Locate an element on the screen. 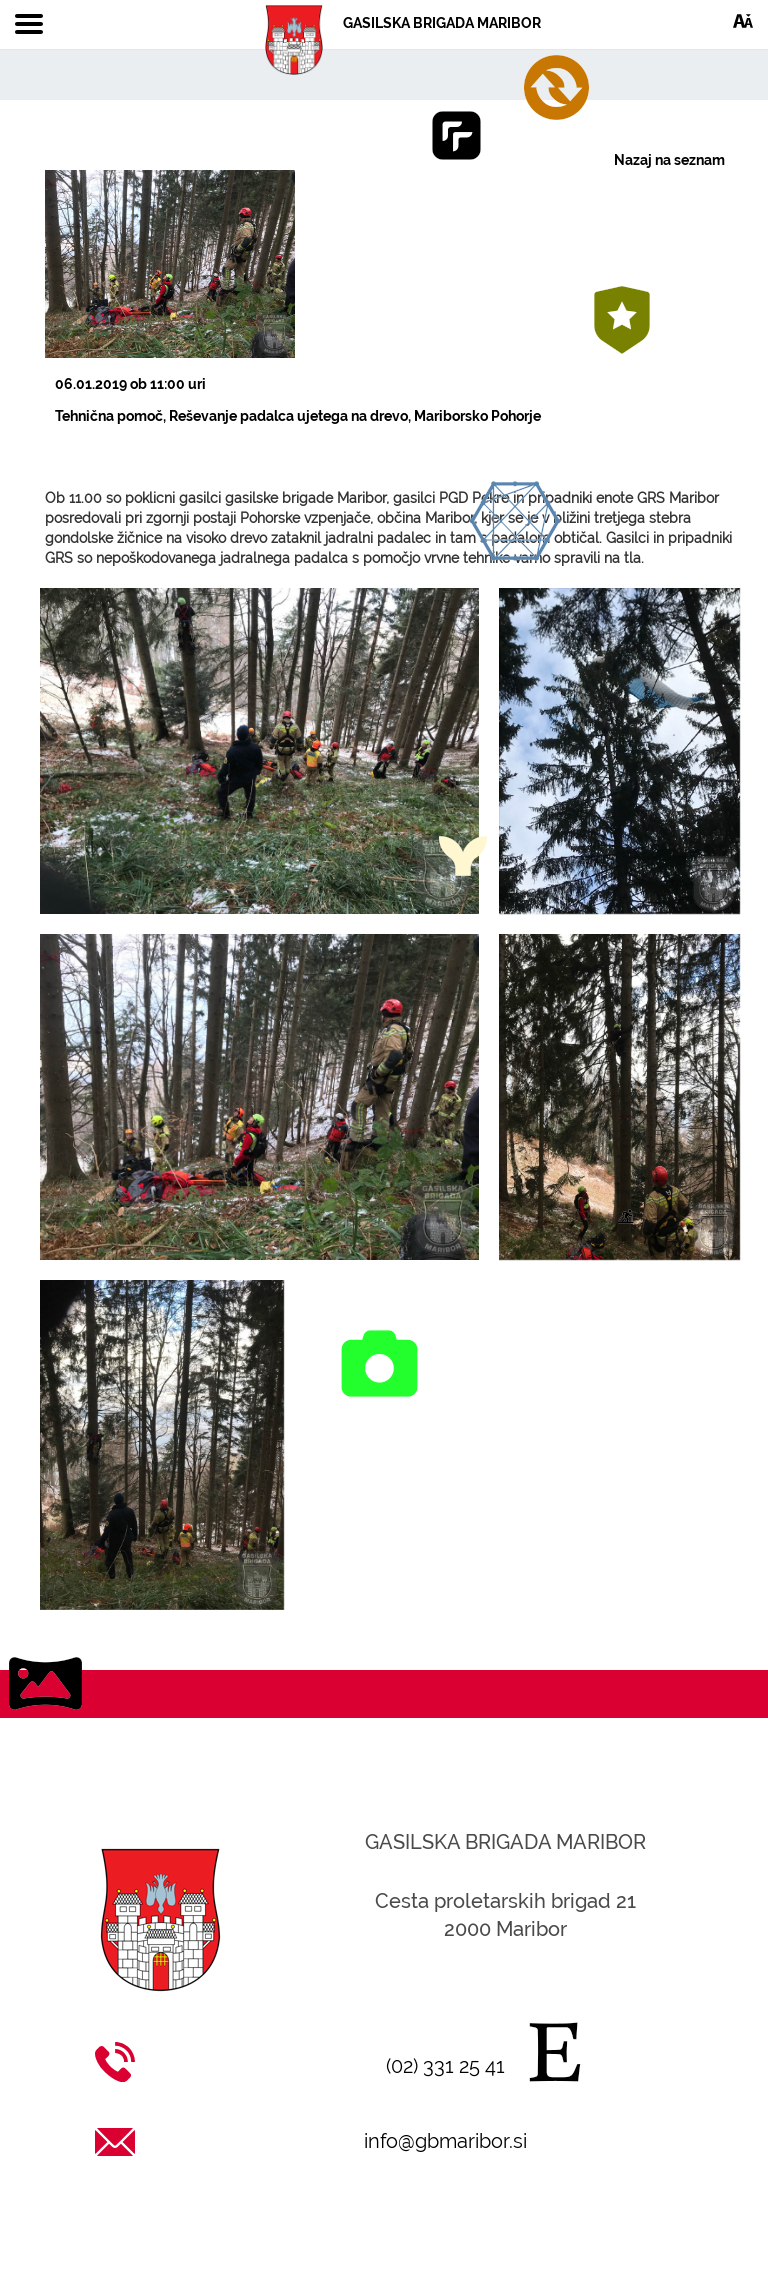 The width and height of the screenshot is (768, 2272). connectdevelop brand logo is located at coordinates (515, 521).